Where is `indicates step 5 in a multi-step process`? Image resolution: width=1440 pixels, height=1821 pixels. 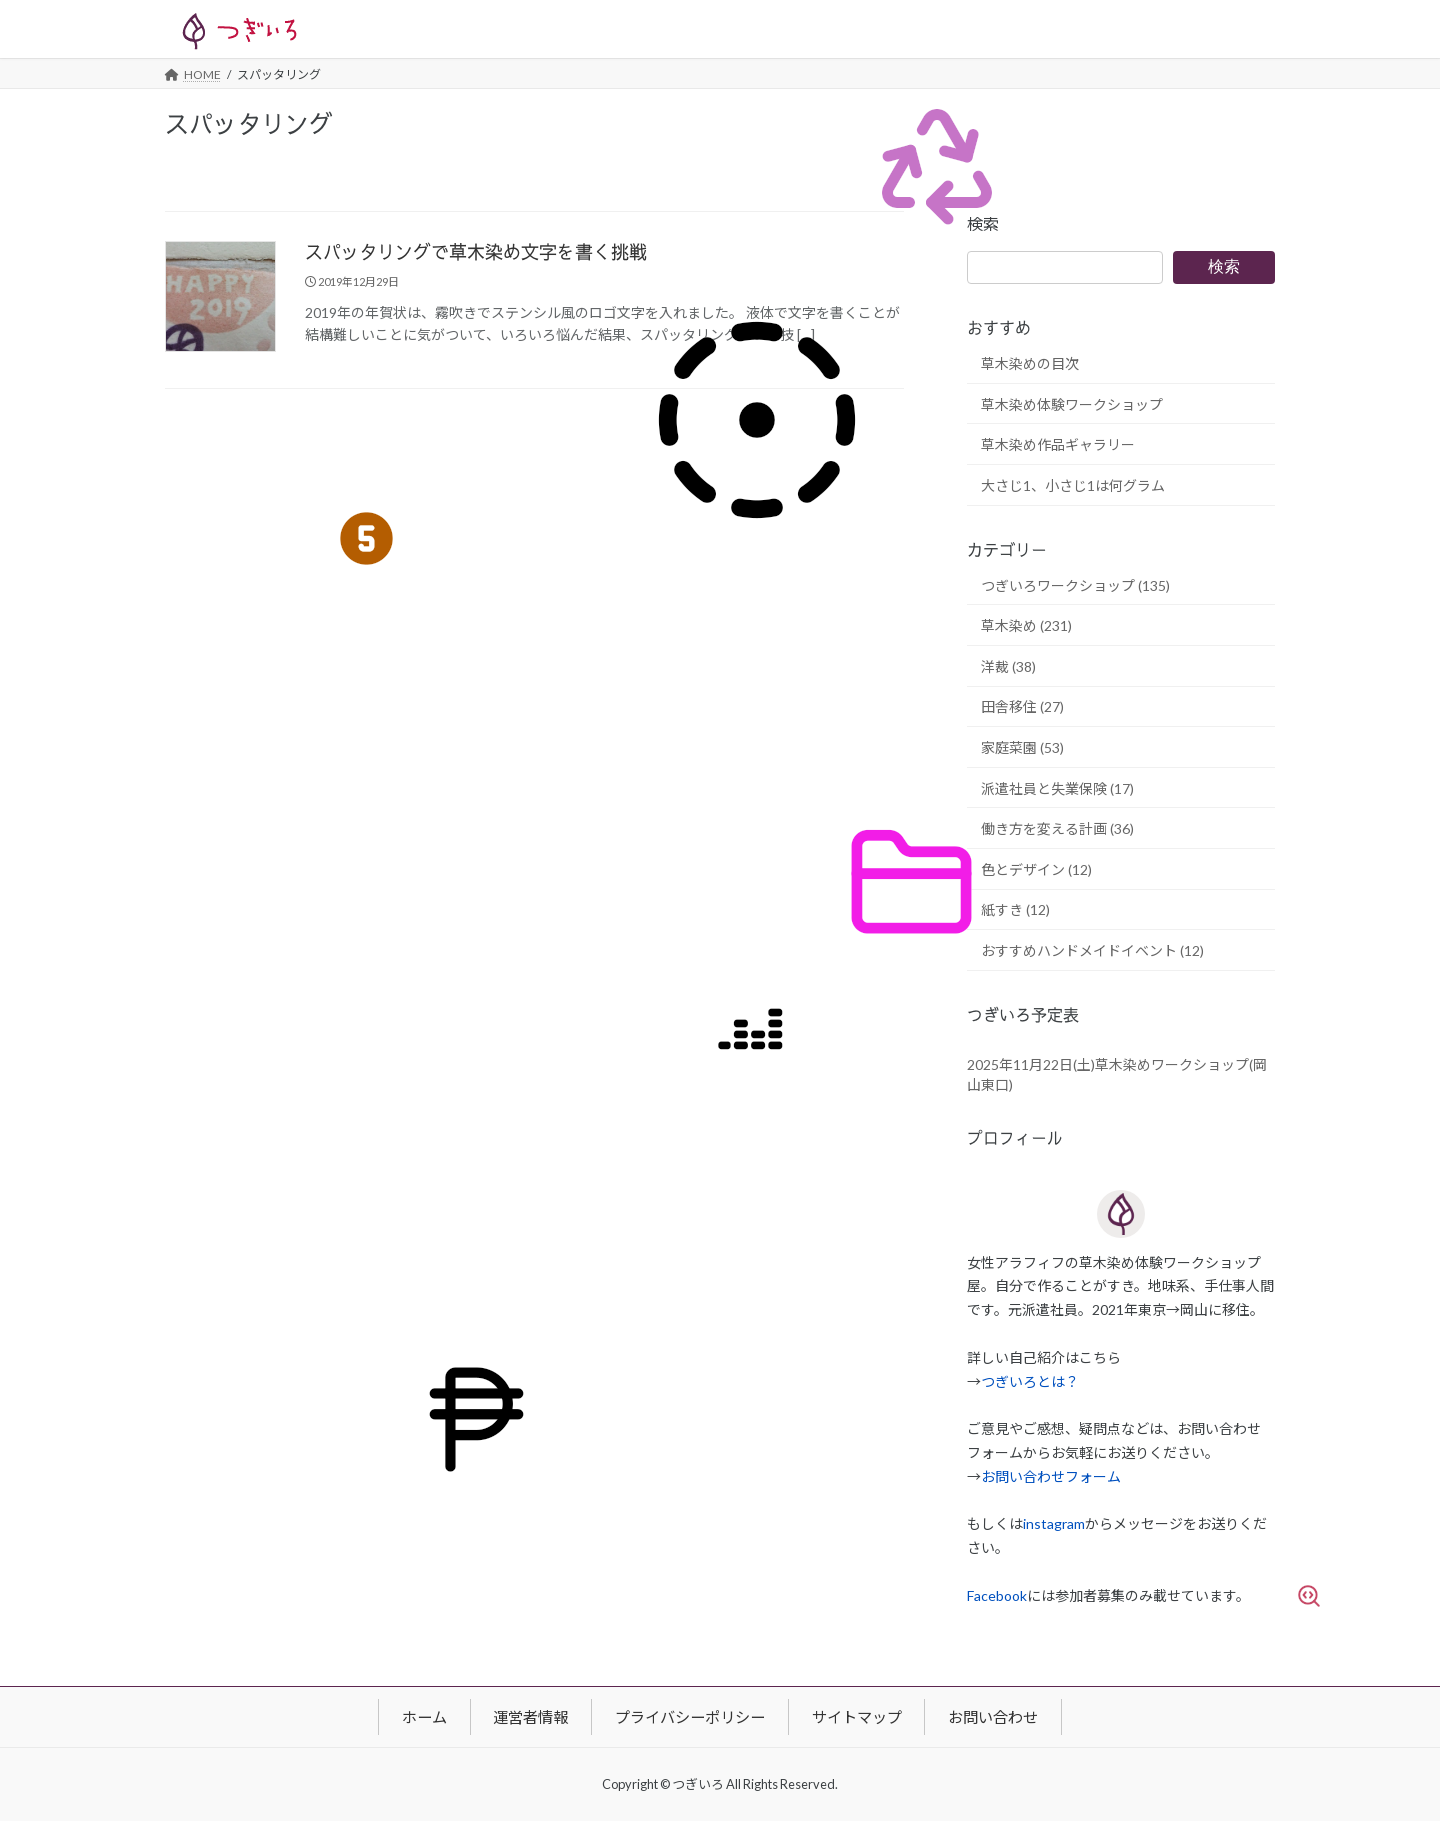 indicates step 5 in a multi-step process is located at coordinates (366, 538).